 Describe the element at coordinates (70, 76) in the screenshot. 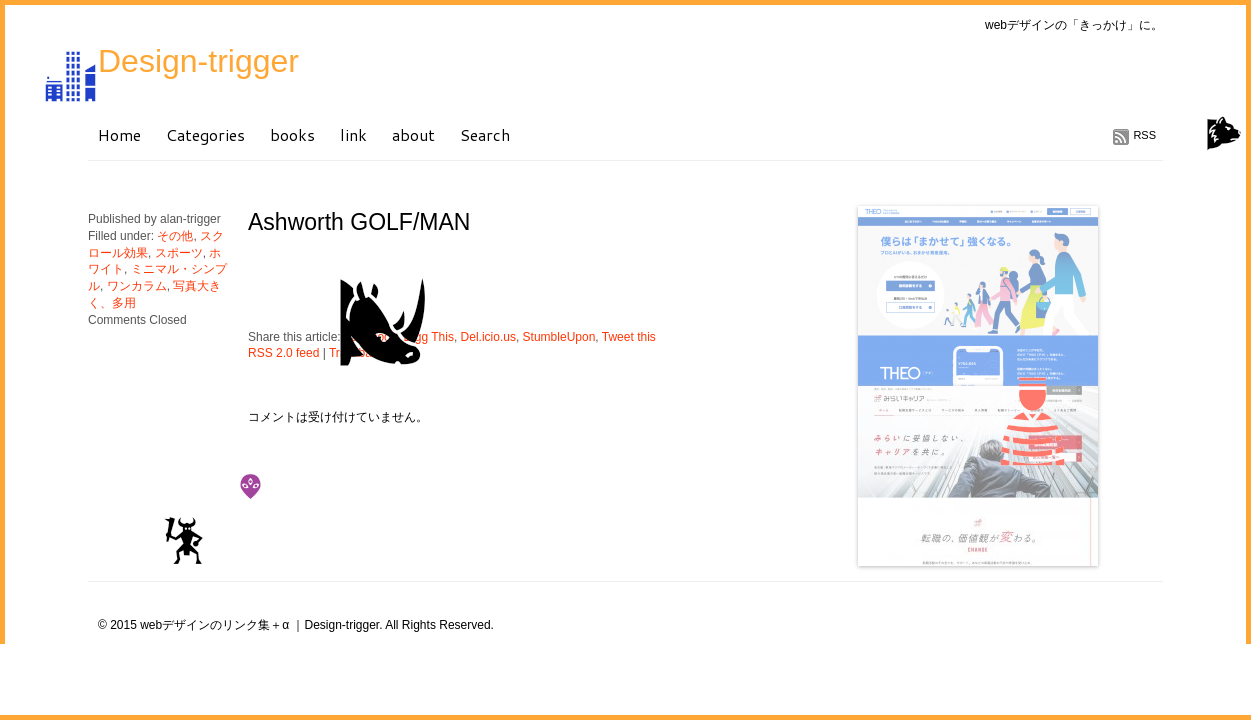

I see `view city or urban location` at that location.